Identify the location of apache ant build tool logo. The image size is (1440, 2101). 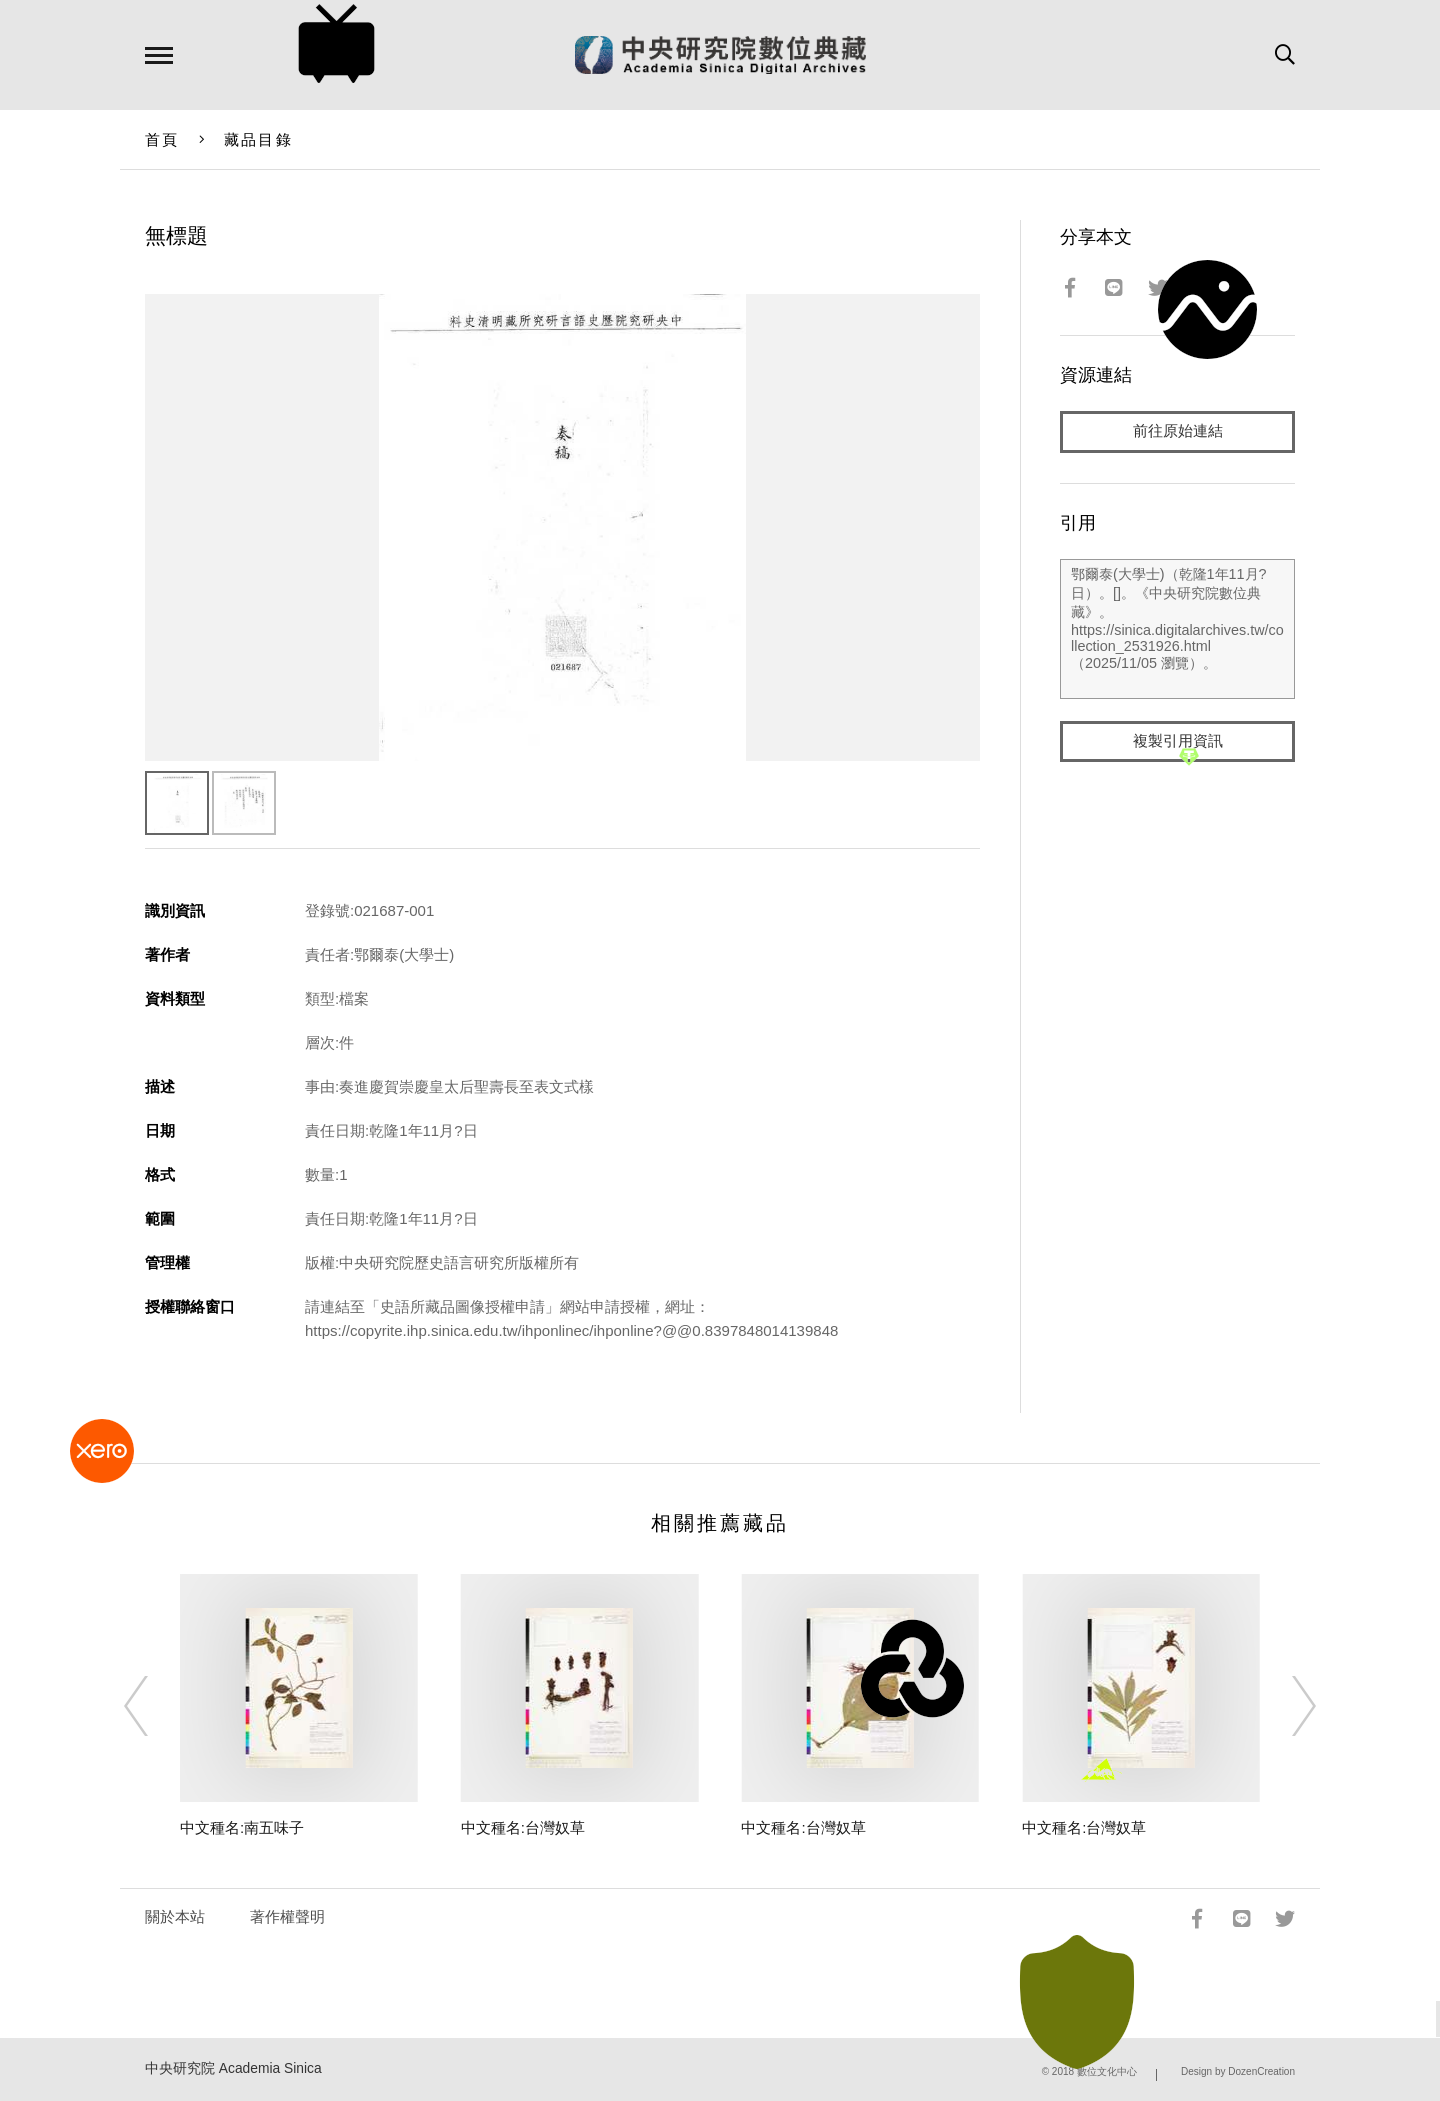
(1101, 1770).